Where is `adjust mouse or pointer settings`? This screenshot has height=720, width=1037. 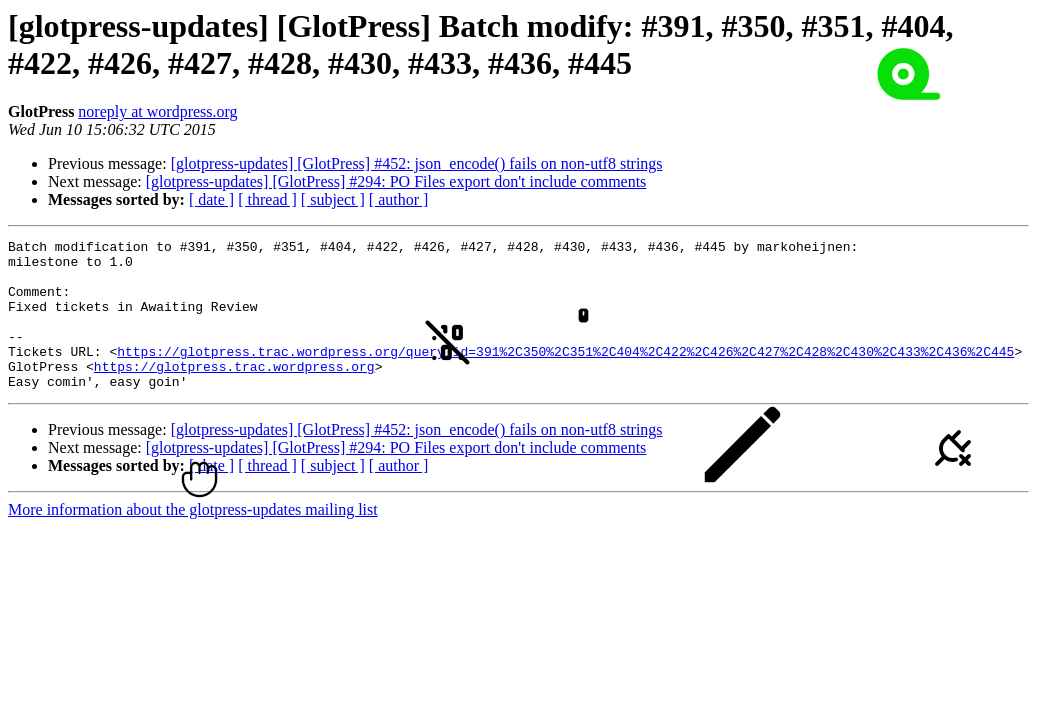
adjust mouse or pointer settings is located at coordinates (583, 315).